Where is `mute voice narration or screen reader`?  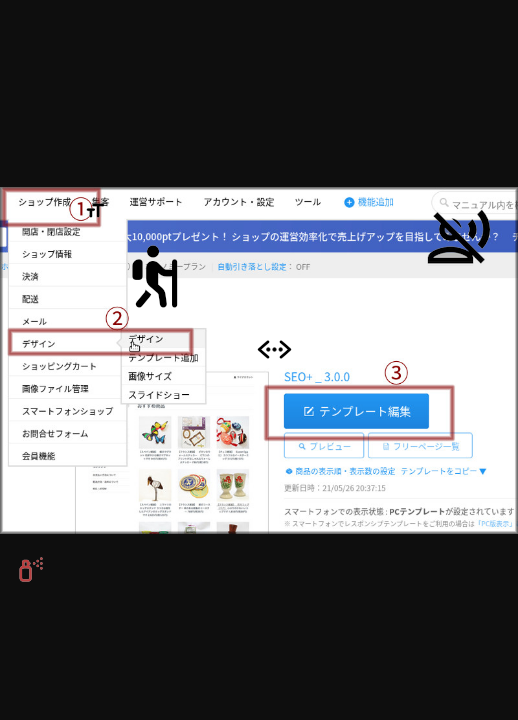 mute voice narration or screen reader is located at coordinates (459, 238).